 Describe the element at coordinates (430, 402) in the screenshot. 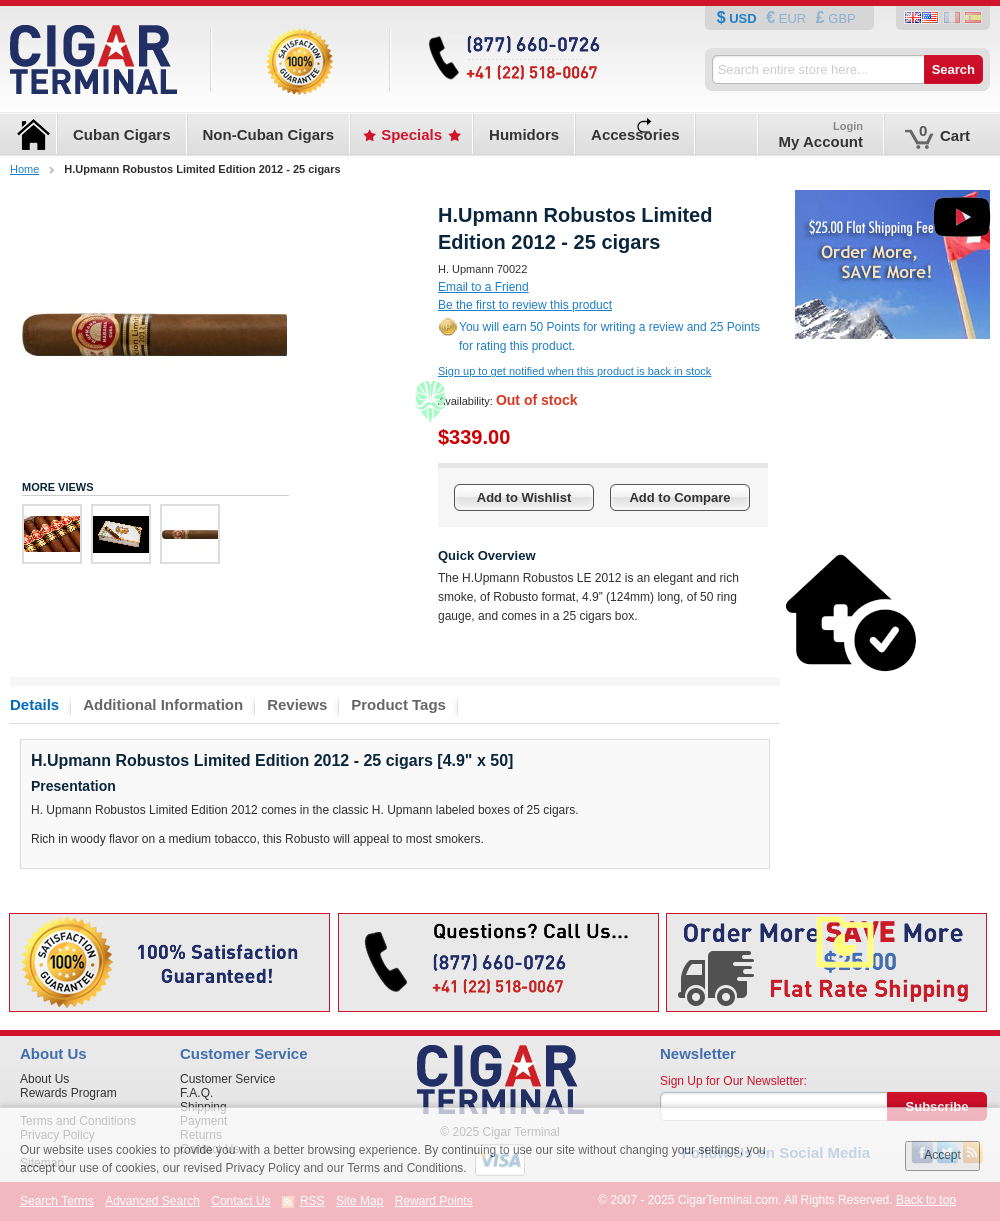

I see `open magisk root management app` at that location.